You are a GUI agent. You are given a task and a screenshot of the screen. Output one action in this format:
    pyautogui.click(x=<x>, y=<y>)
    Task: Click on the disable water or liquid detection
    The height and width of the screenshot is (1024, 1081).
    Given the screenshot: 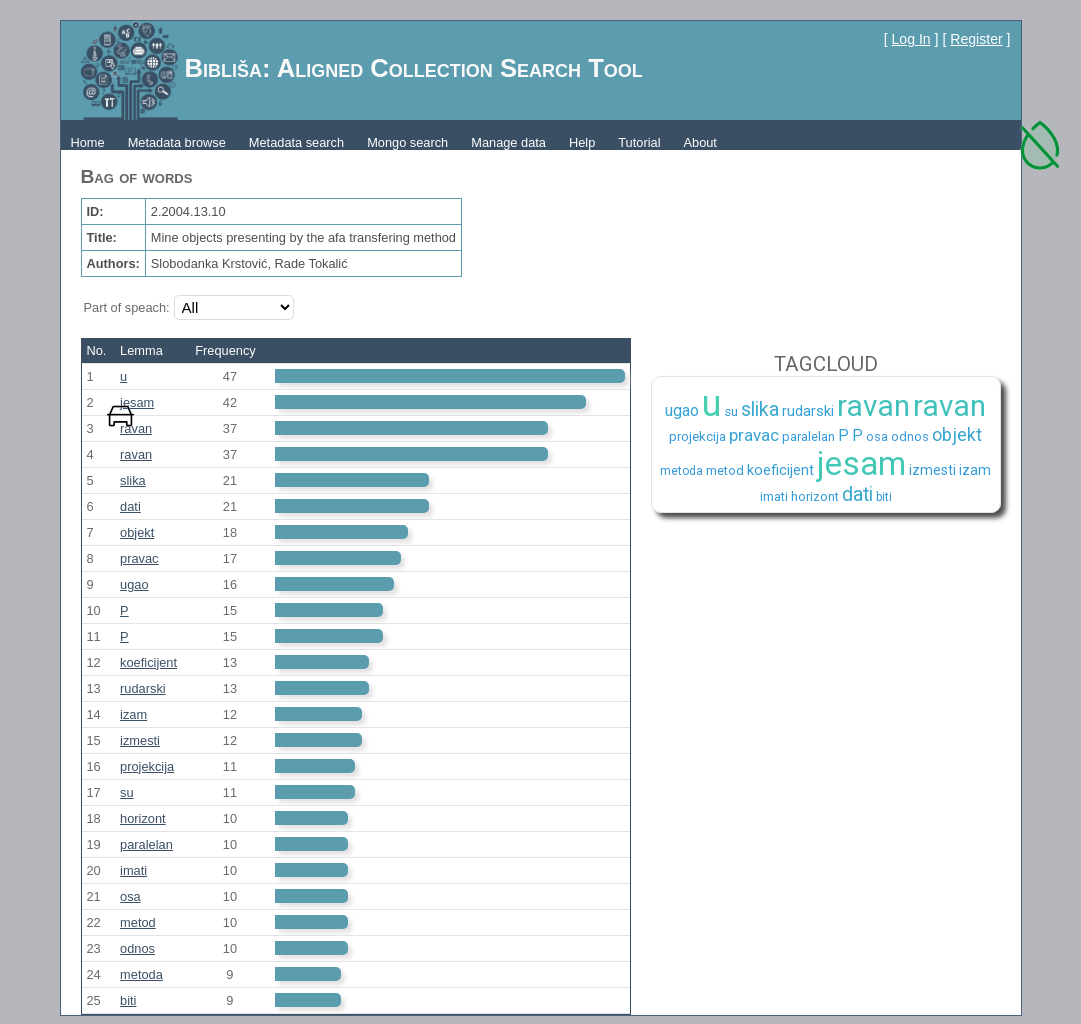 What is the action you would take?
    pyautogui.click(x=1040, y=147)
    